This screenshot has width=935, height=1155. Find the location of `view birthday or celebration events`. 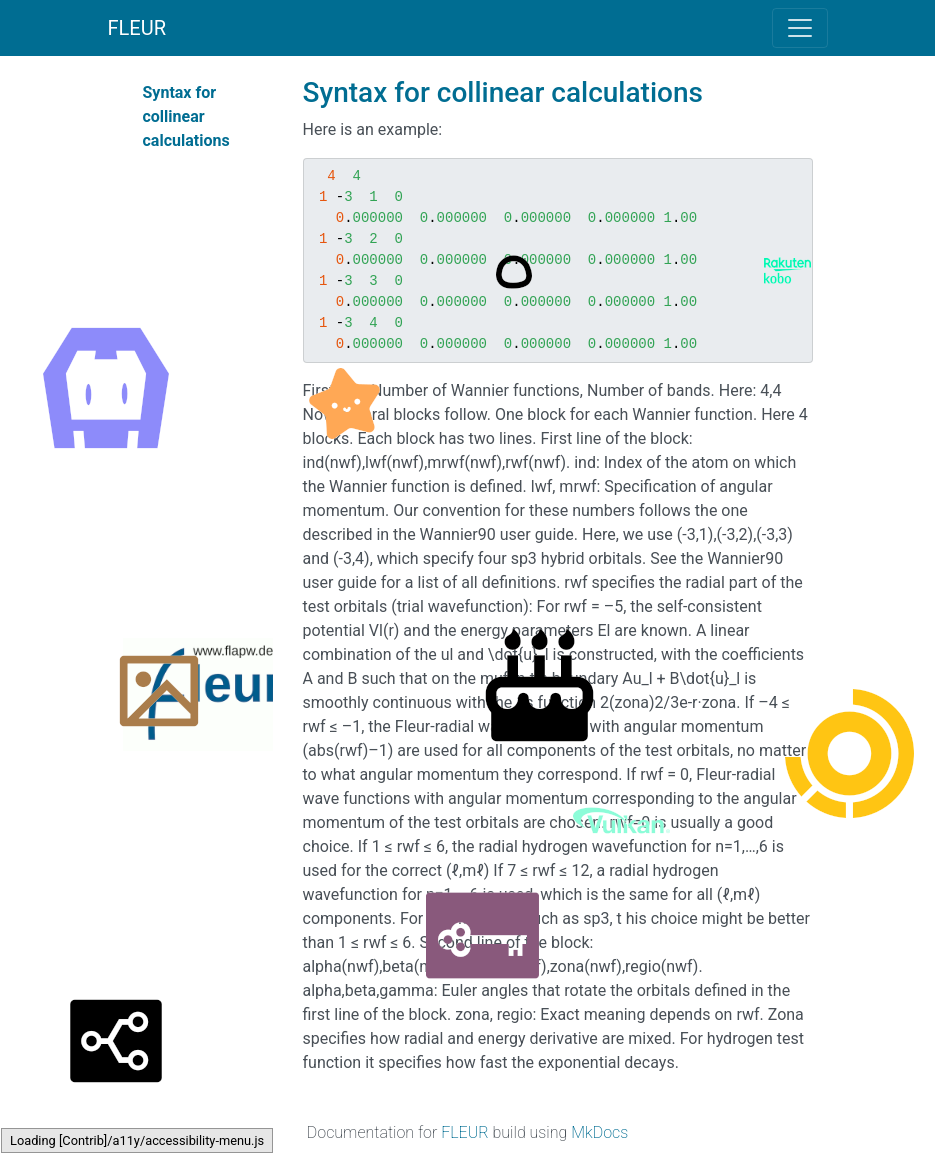

view birthday or celebration events is located at coordinates (539, 687).